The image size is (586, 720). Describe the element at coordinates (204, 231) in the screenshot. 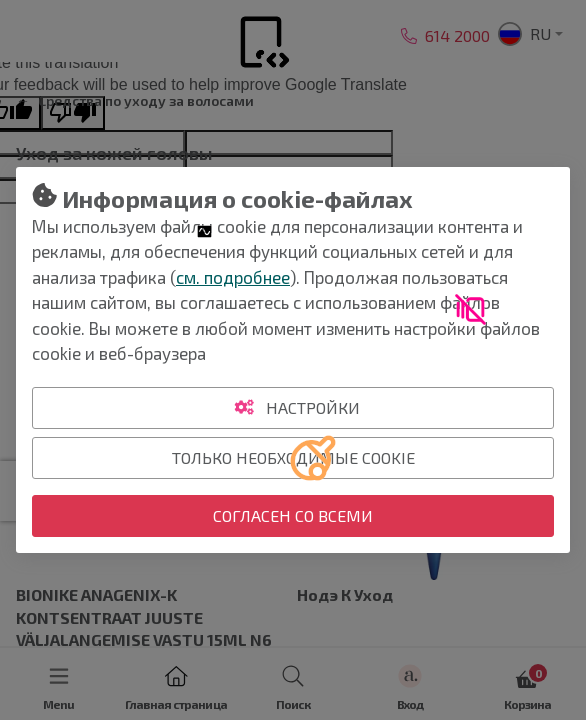

I see `audio or sound wave indicator` at that location.